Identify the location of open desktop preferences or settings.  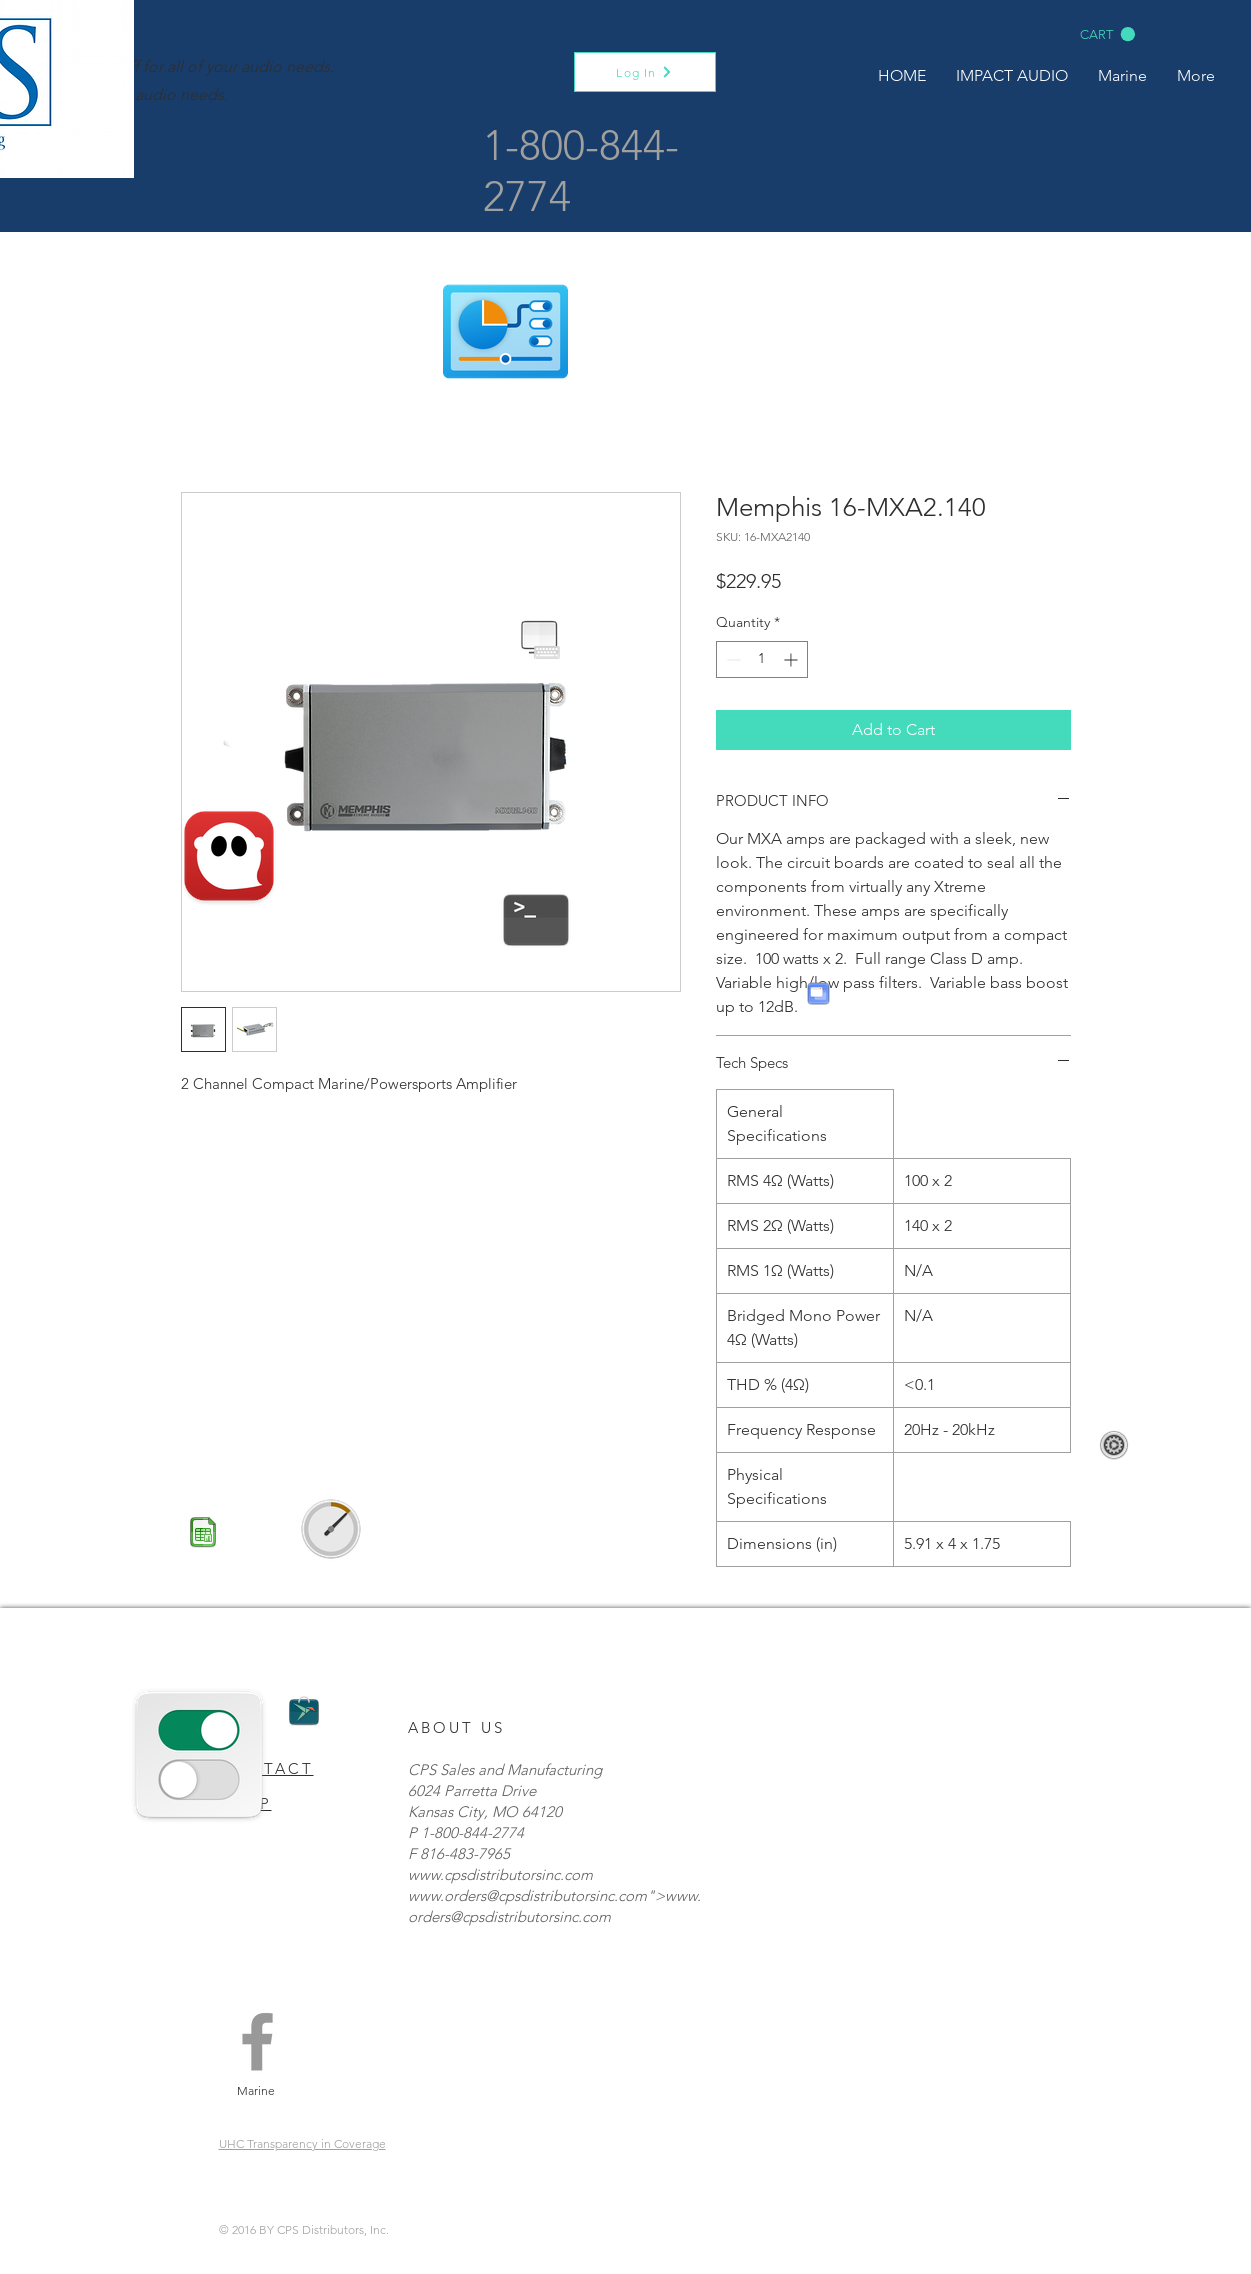
(199, 1755).